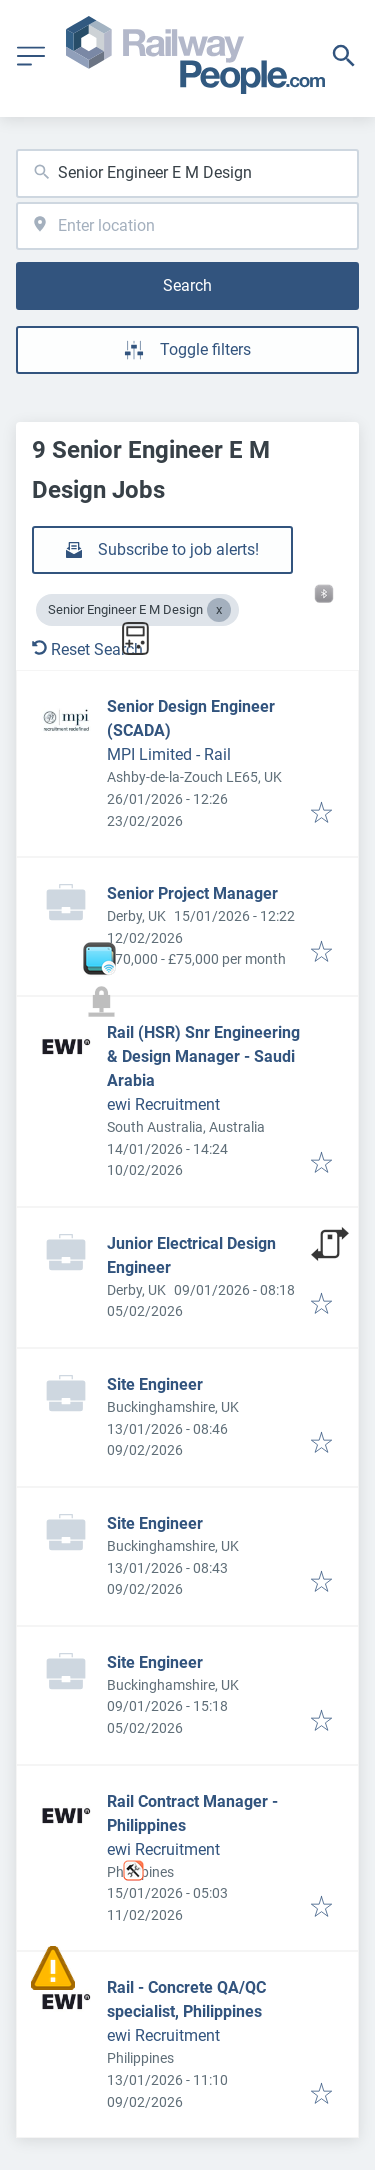 The width and height of the screenshot is (375, 2170). Describe the element at coordinates (99, 958) in the screenshot. I see `open remote desktop app` at that location.